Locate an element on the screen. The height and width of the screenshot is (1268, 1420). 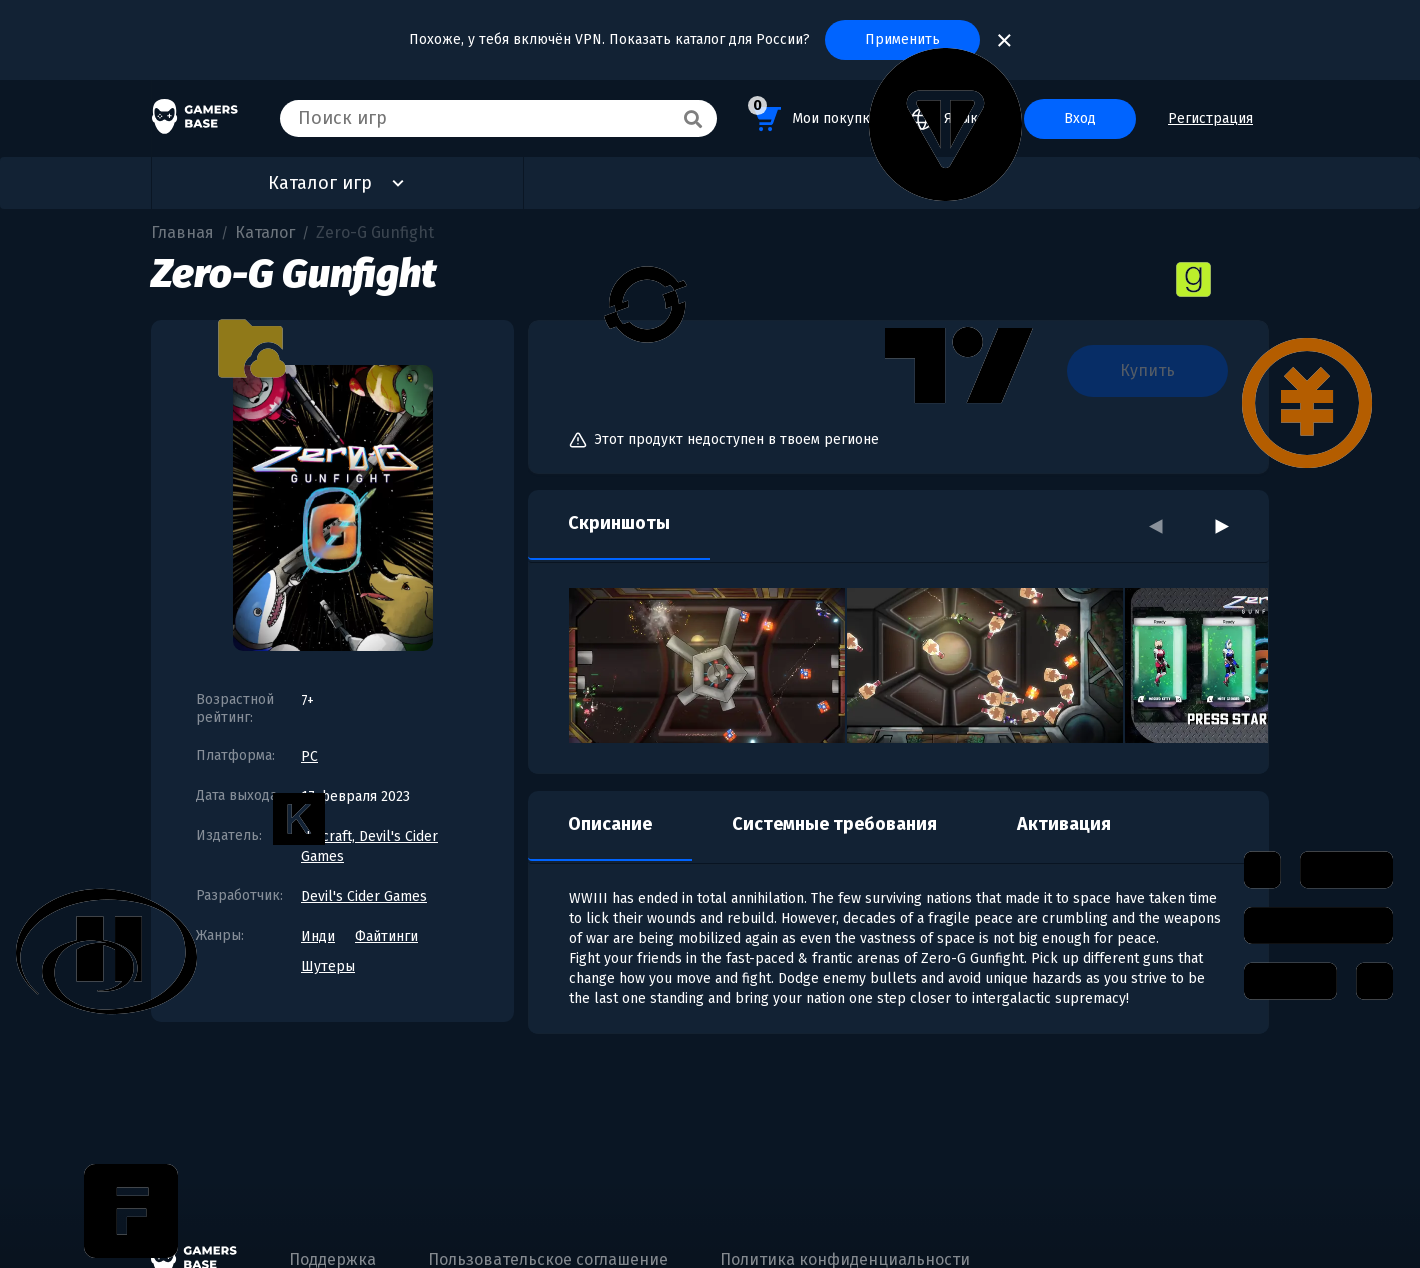
Keras deep learning framework logo is located at coordinates (299, 819).